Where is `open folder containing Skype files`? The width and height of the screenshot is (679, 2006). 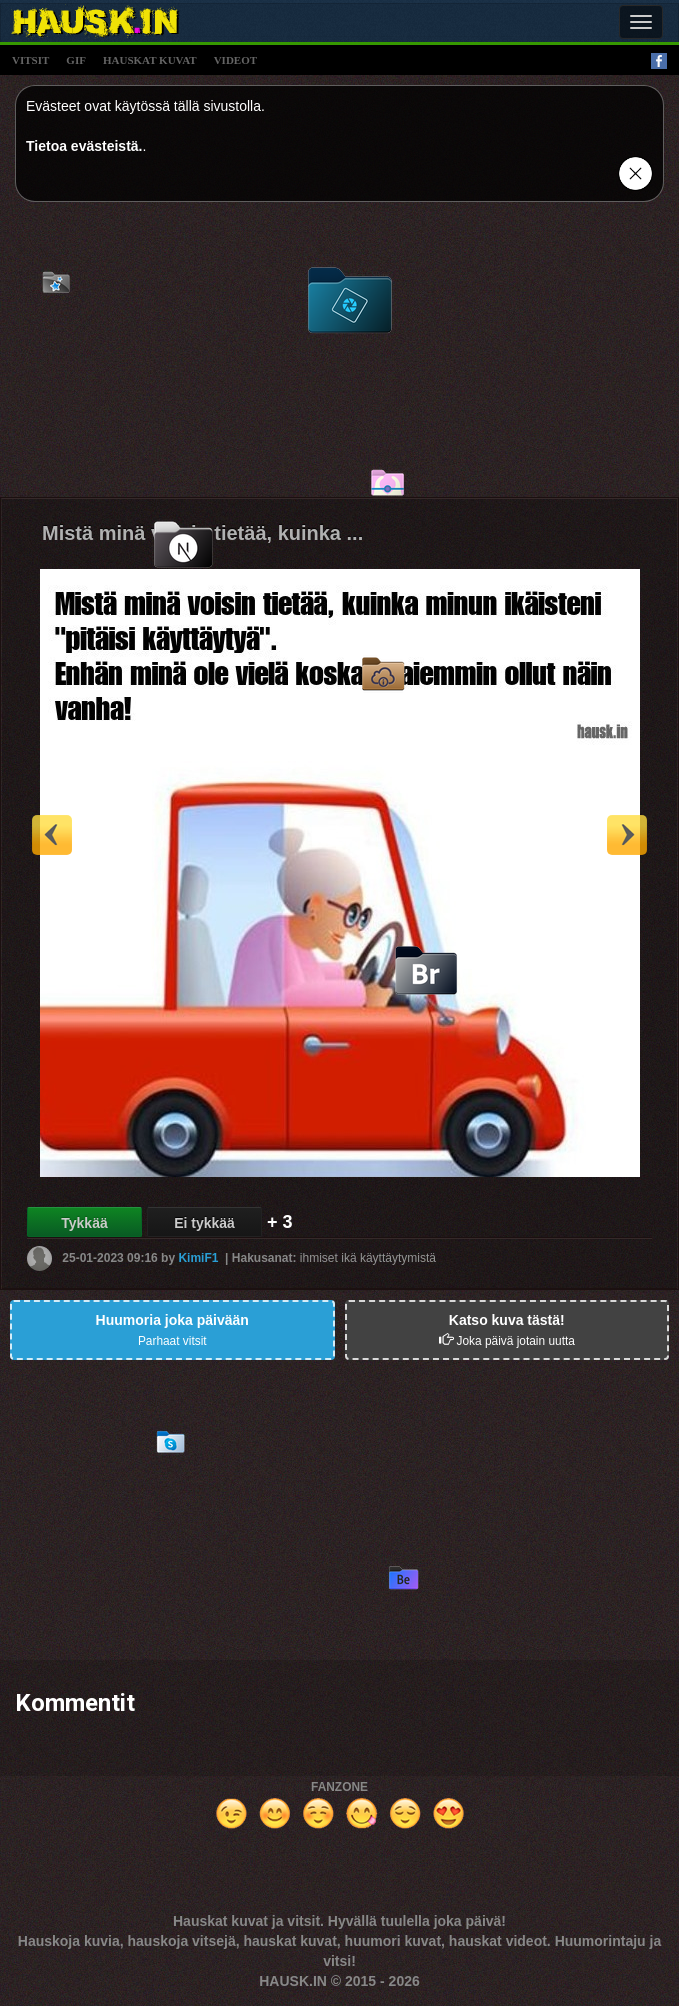
open folder containing Skype files is located at coordinates (170, 1442).